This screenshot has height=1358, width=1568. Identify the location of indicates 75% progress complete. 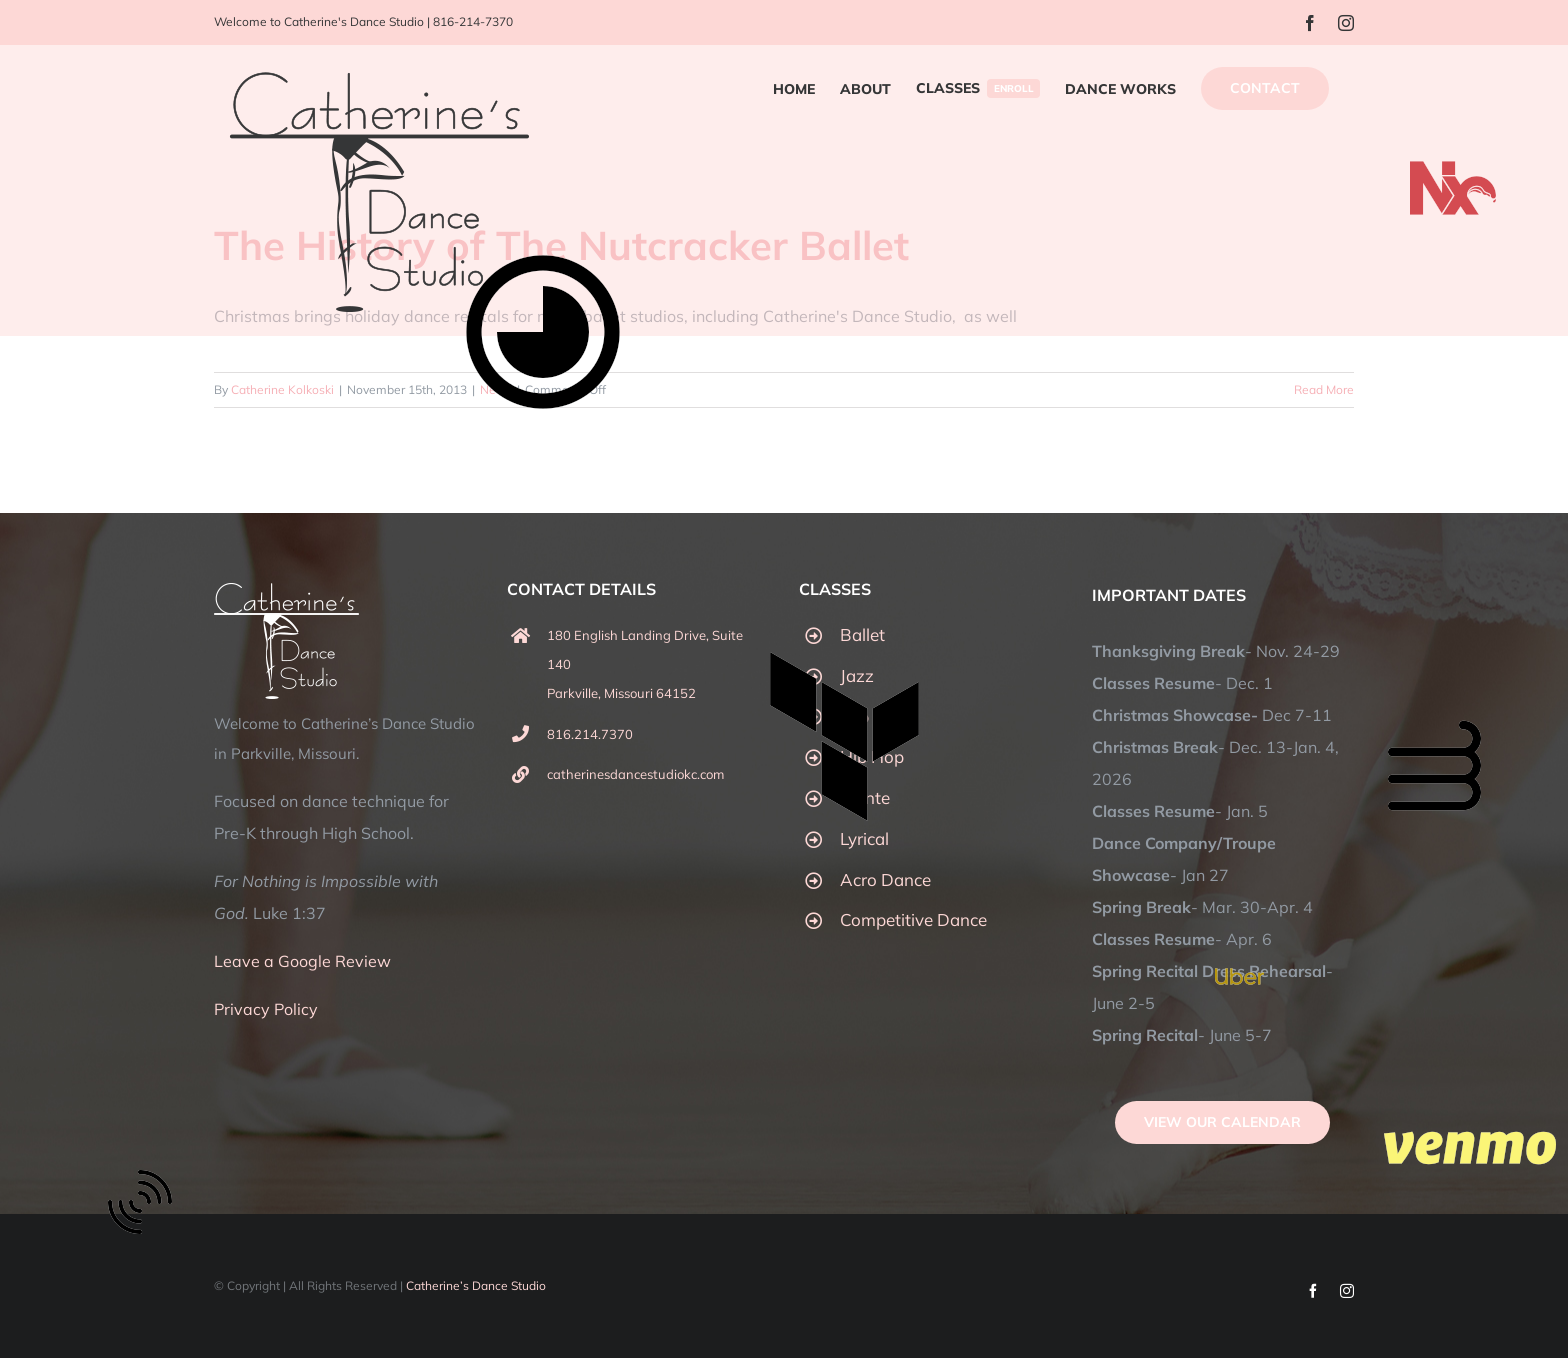
(543, 332).